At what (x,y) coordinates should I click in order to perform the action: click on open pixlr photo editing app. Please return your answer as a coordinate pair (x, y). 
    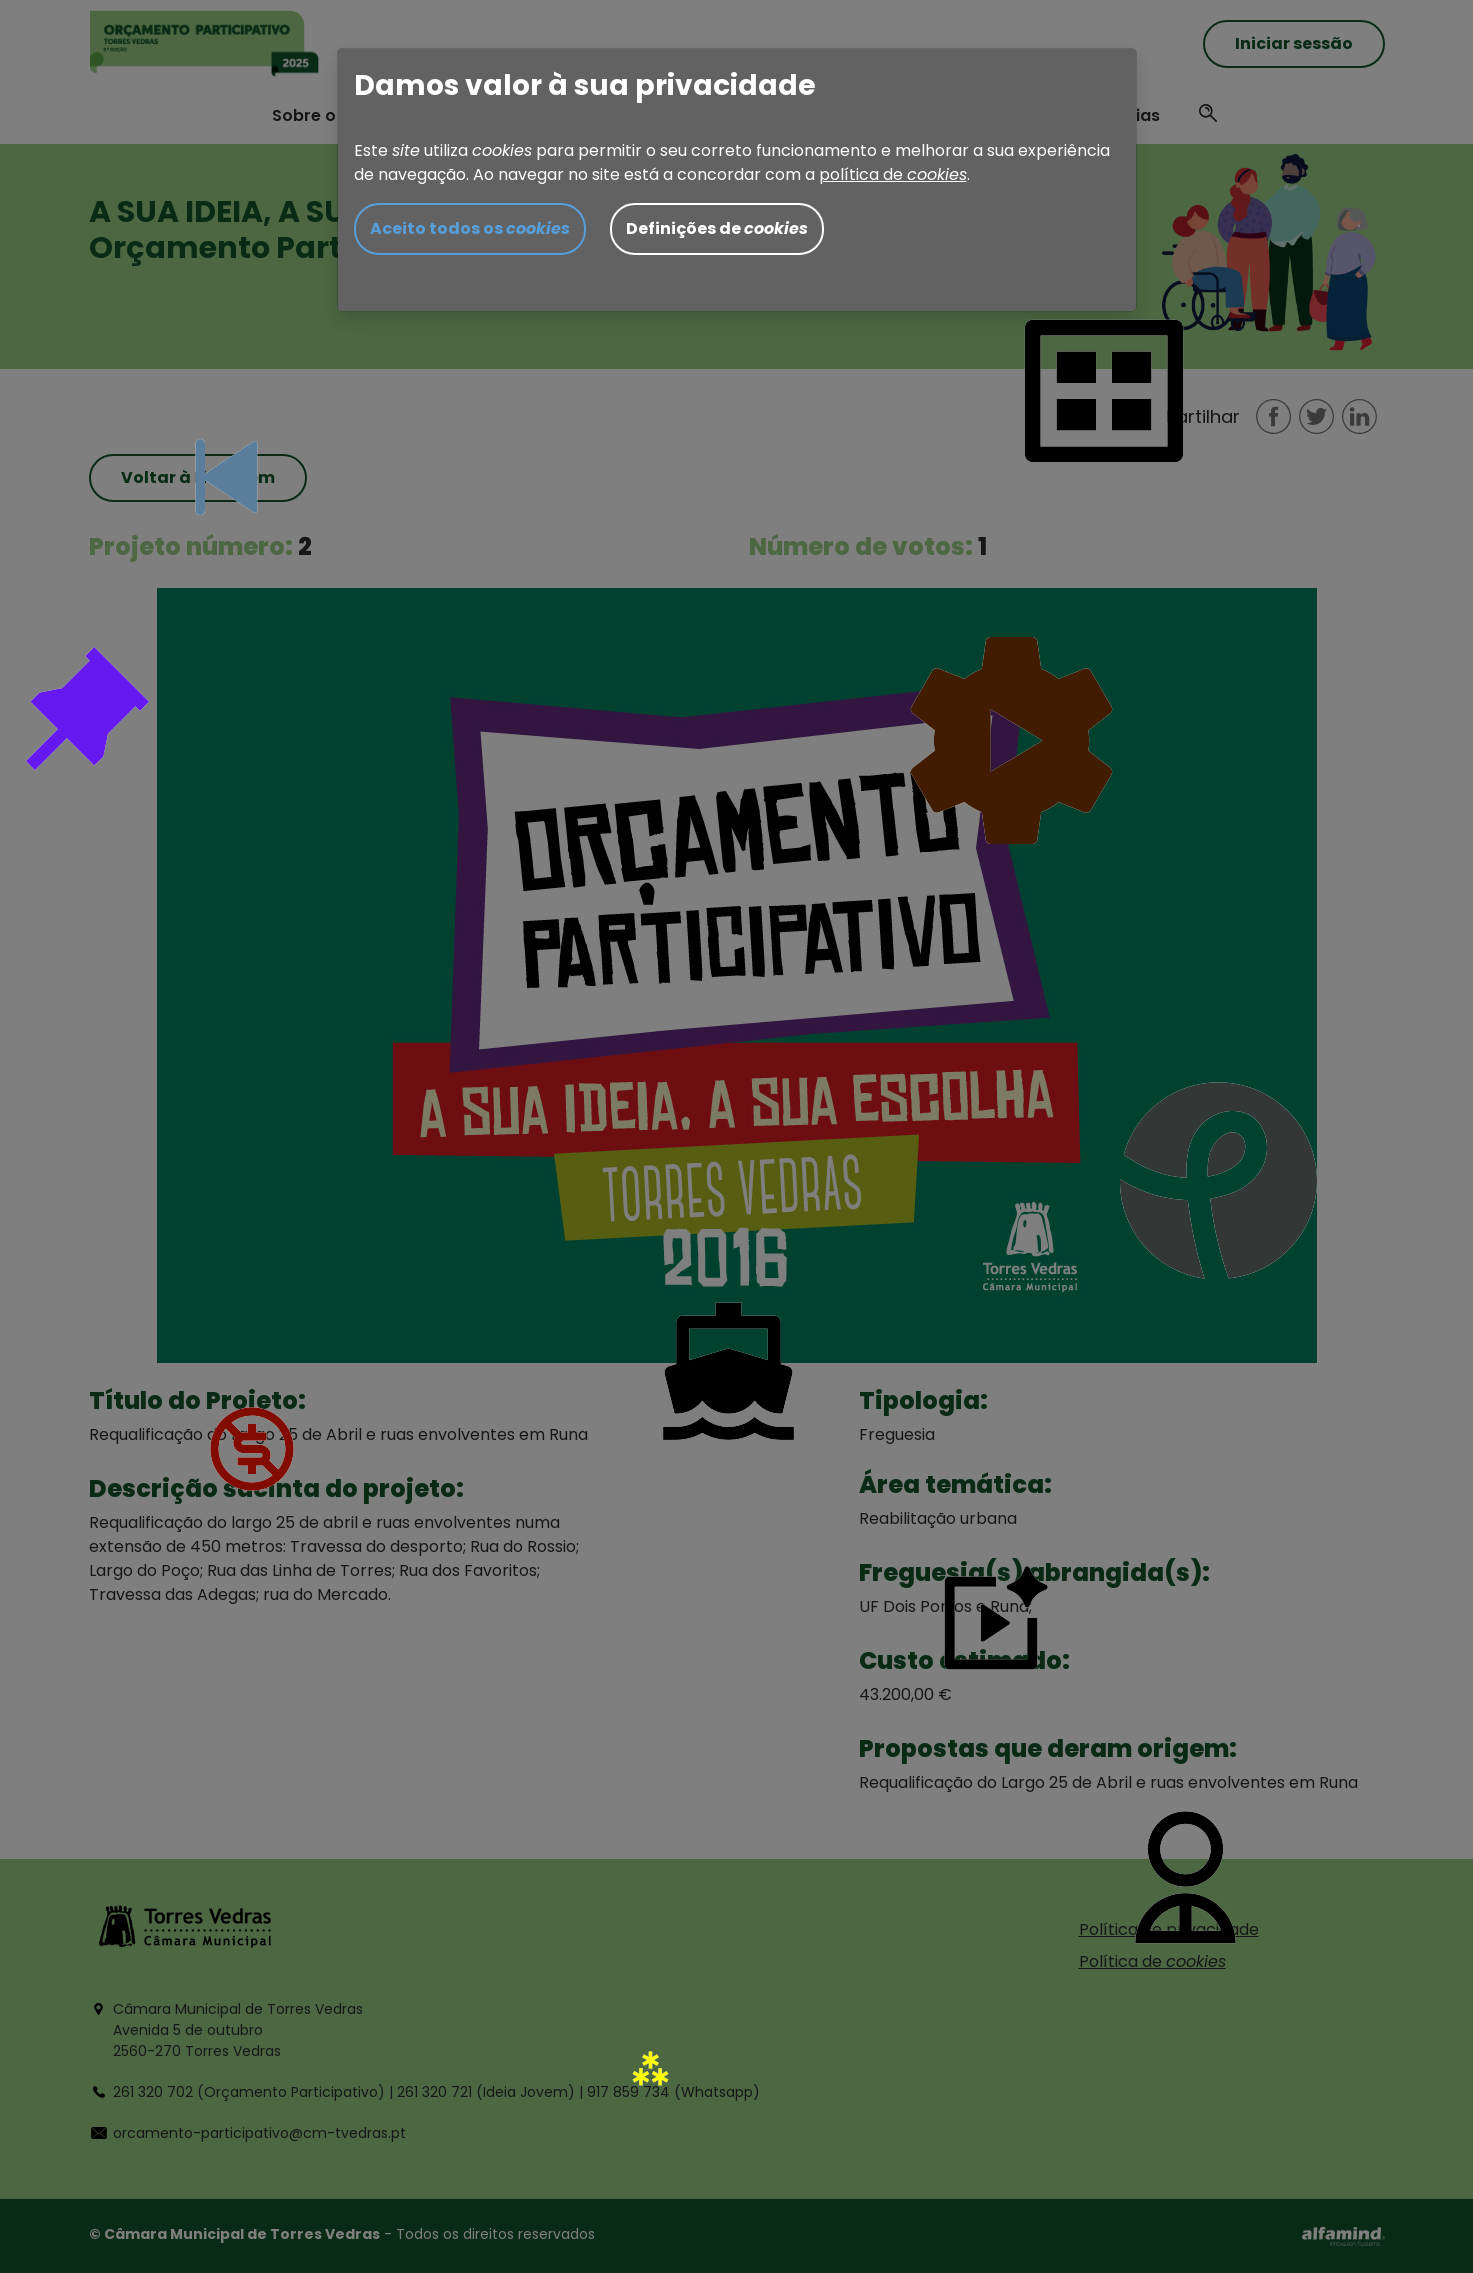
    Looking at the image, I should click on (1218, 1180).